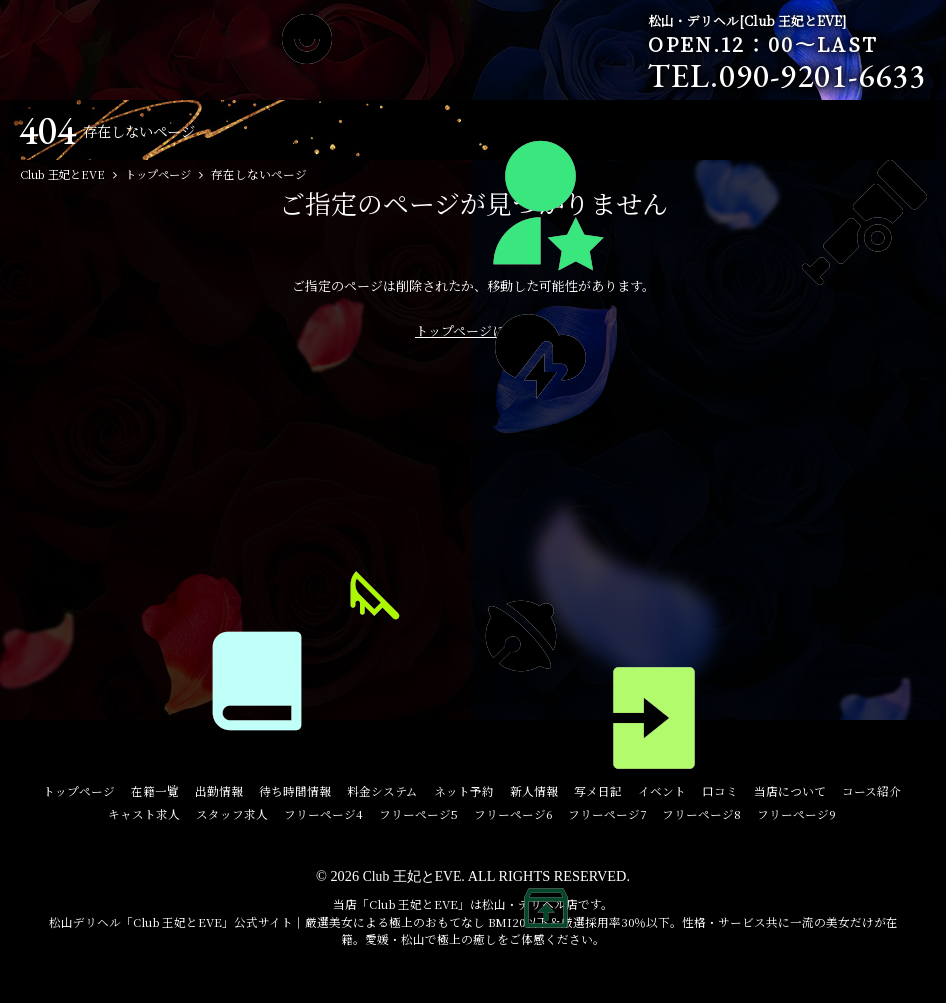 The image size is (946, 1003). Describe the element at coordinates (521, 636) in the screenshot. I see `view notifications` at that location.